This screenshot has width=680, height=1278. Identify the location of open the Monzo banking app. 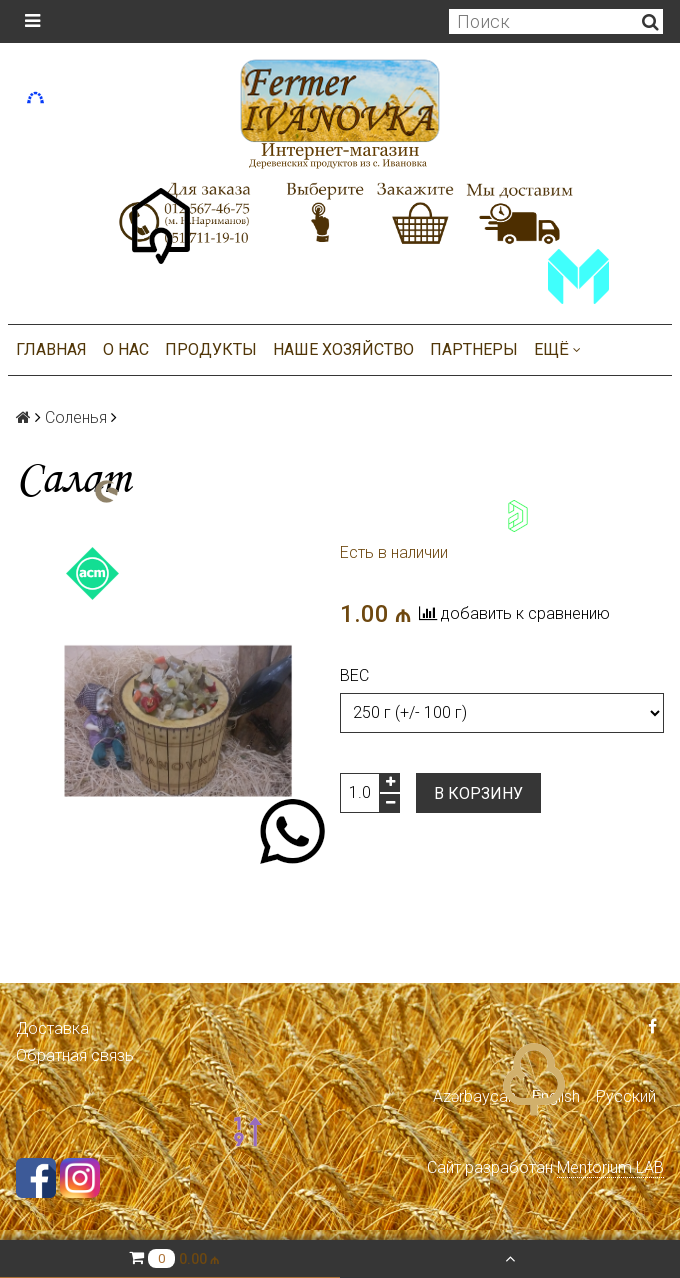
(578, 276).